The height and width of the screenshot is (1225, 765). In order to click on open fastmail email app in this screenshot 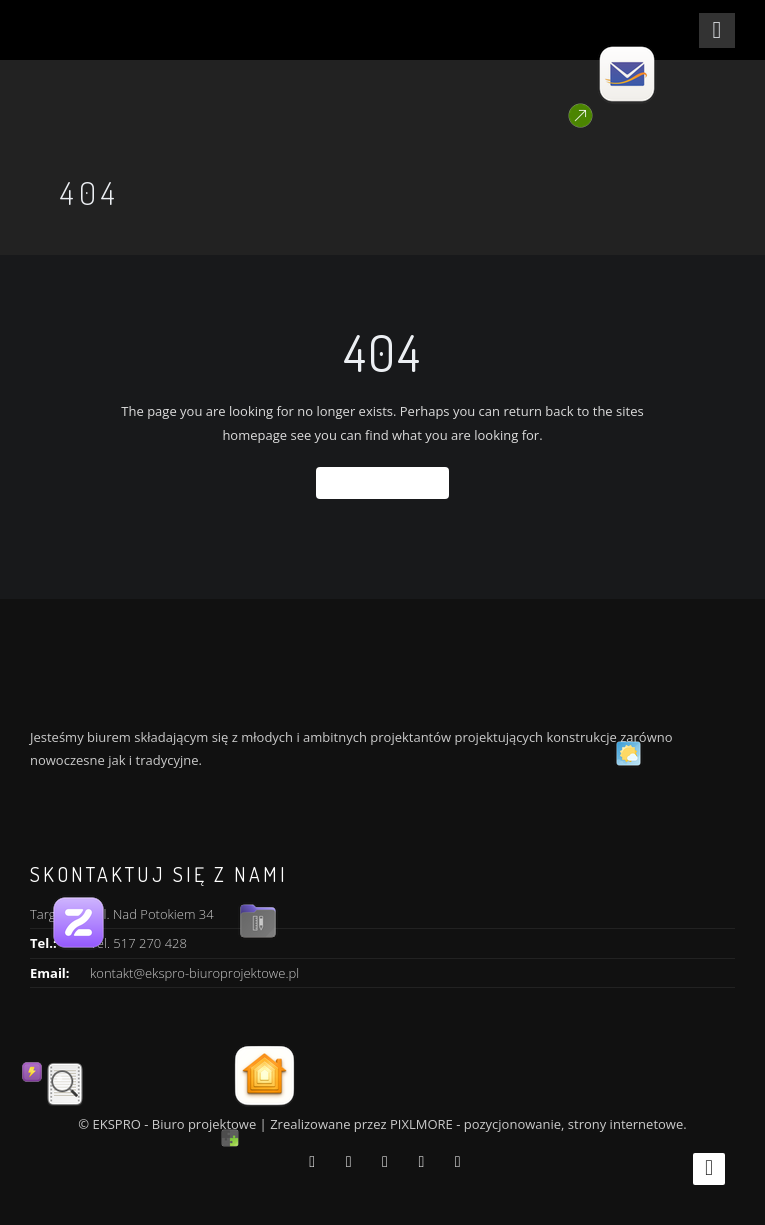, I will do `click(627, 74)`.